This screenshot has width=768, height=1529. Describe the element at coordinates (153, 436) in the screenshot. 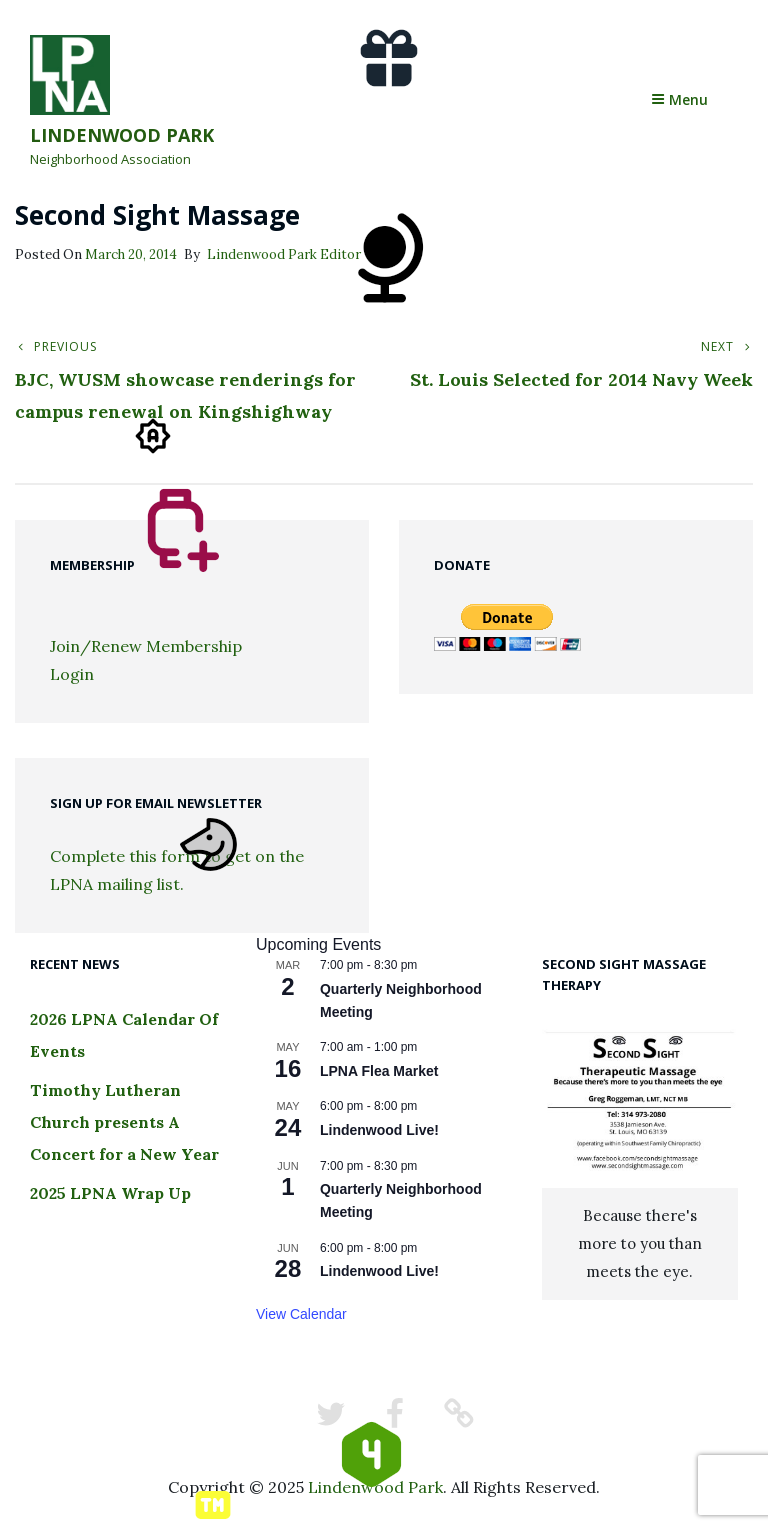

I see `enable automatic brightness adjustment` at that location.